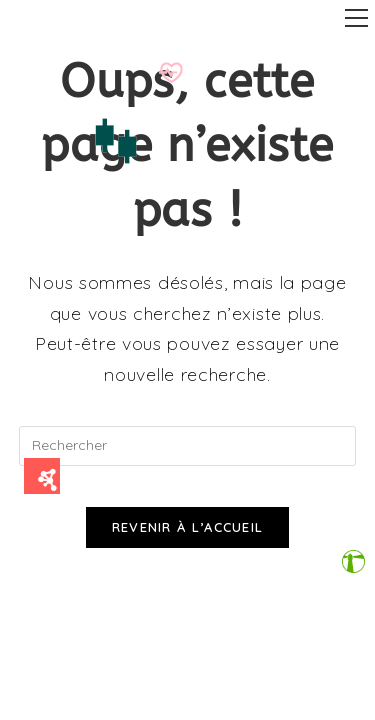  I want to click on view health or fitness tracking data, so click(171, 72).